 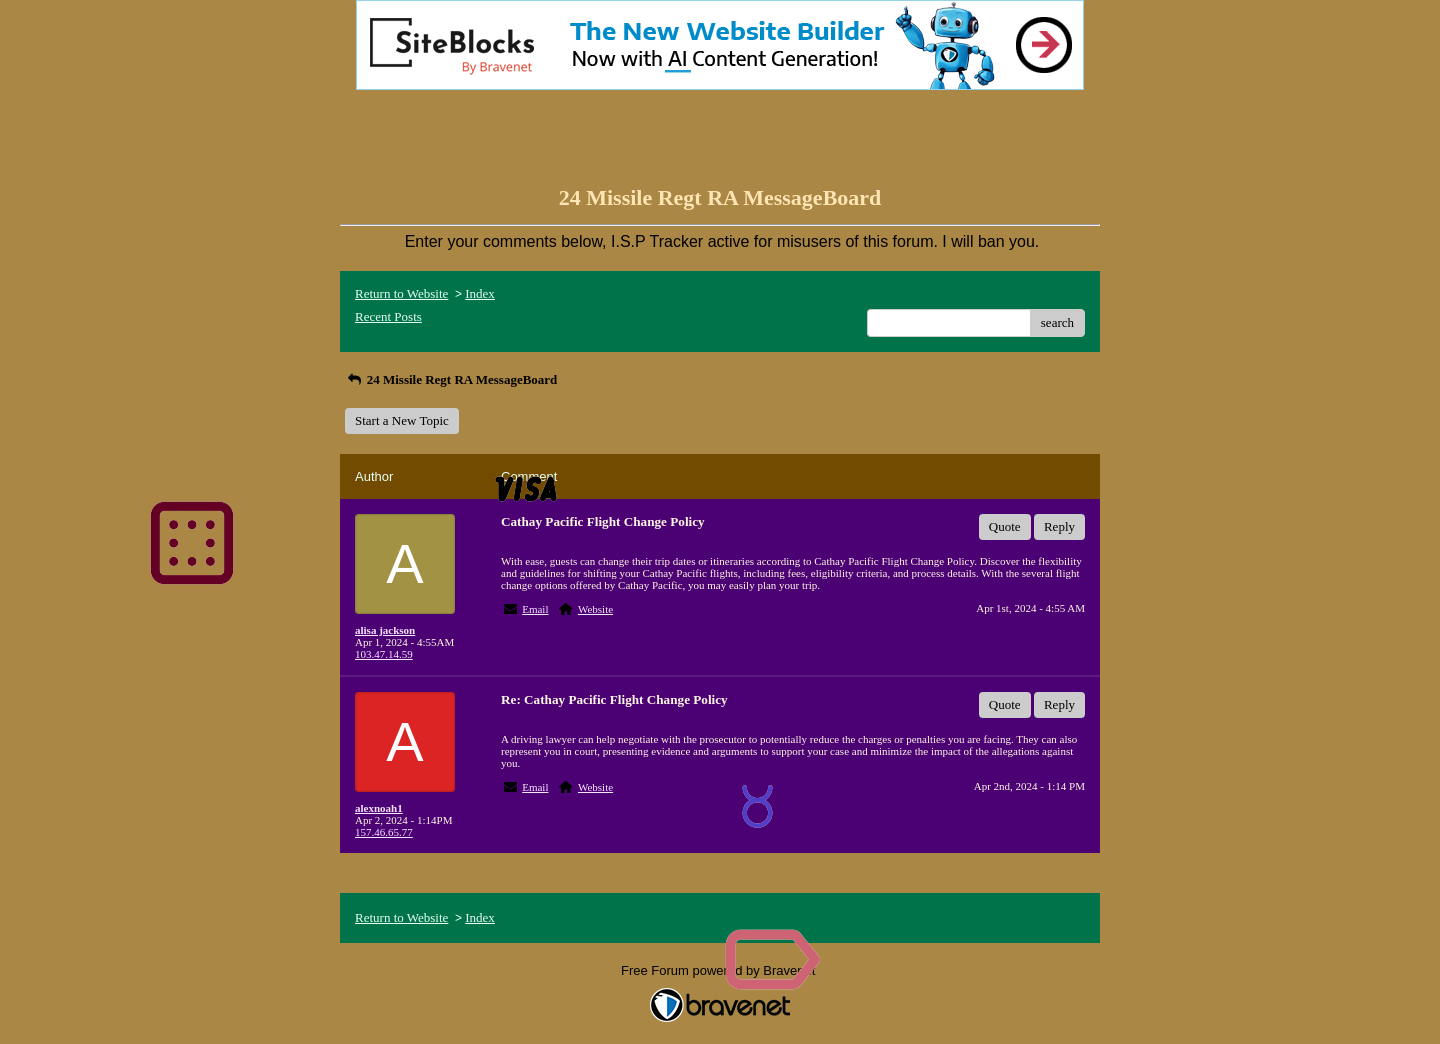 What do you see at coordinates (770, 959) in the screenshot?
I see `add a label or tag to an item` at bounding box center [770, 959].